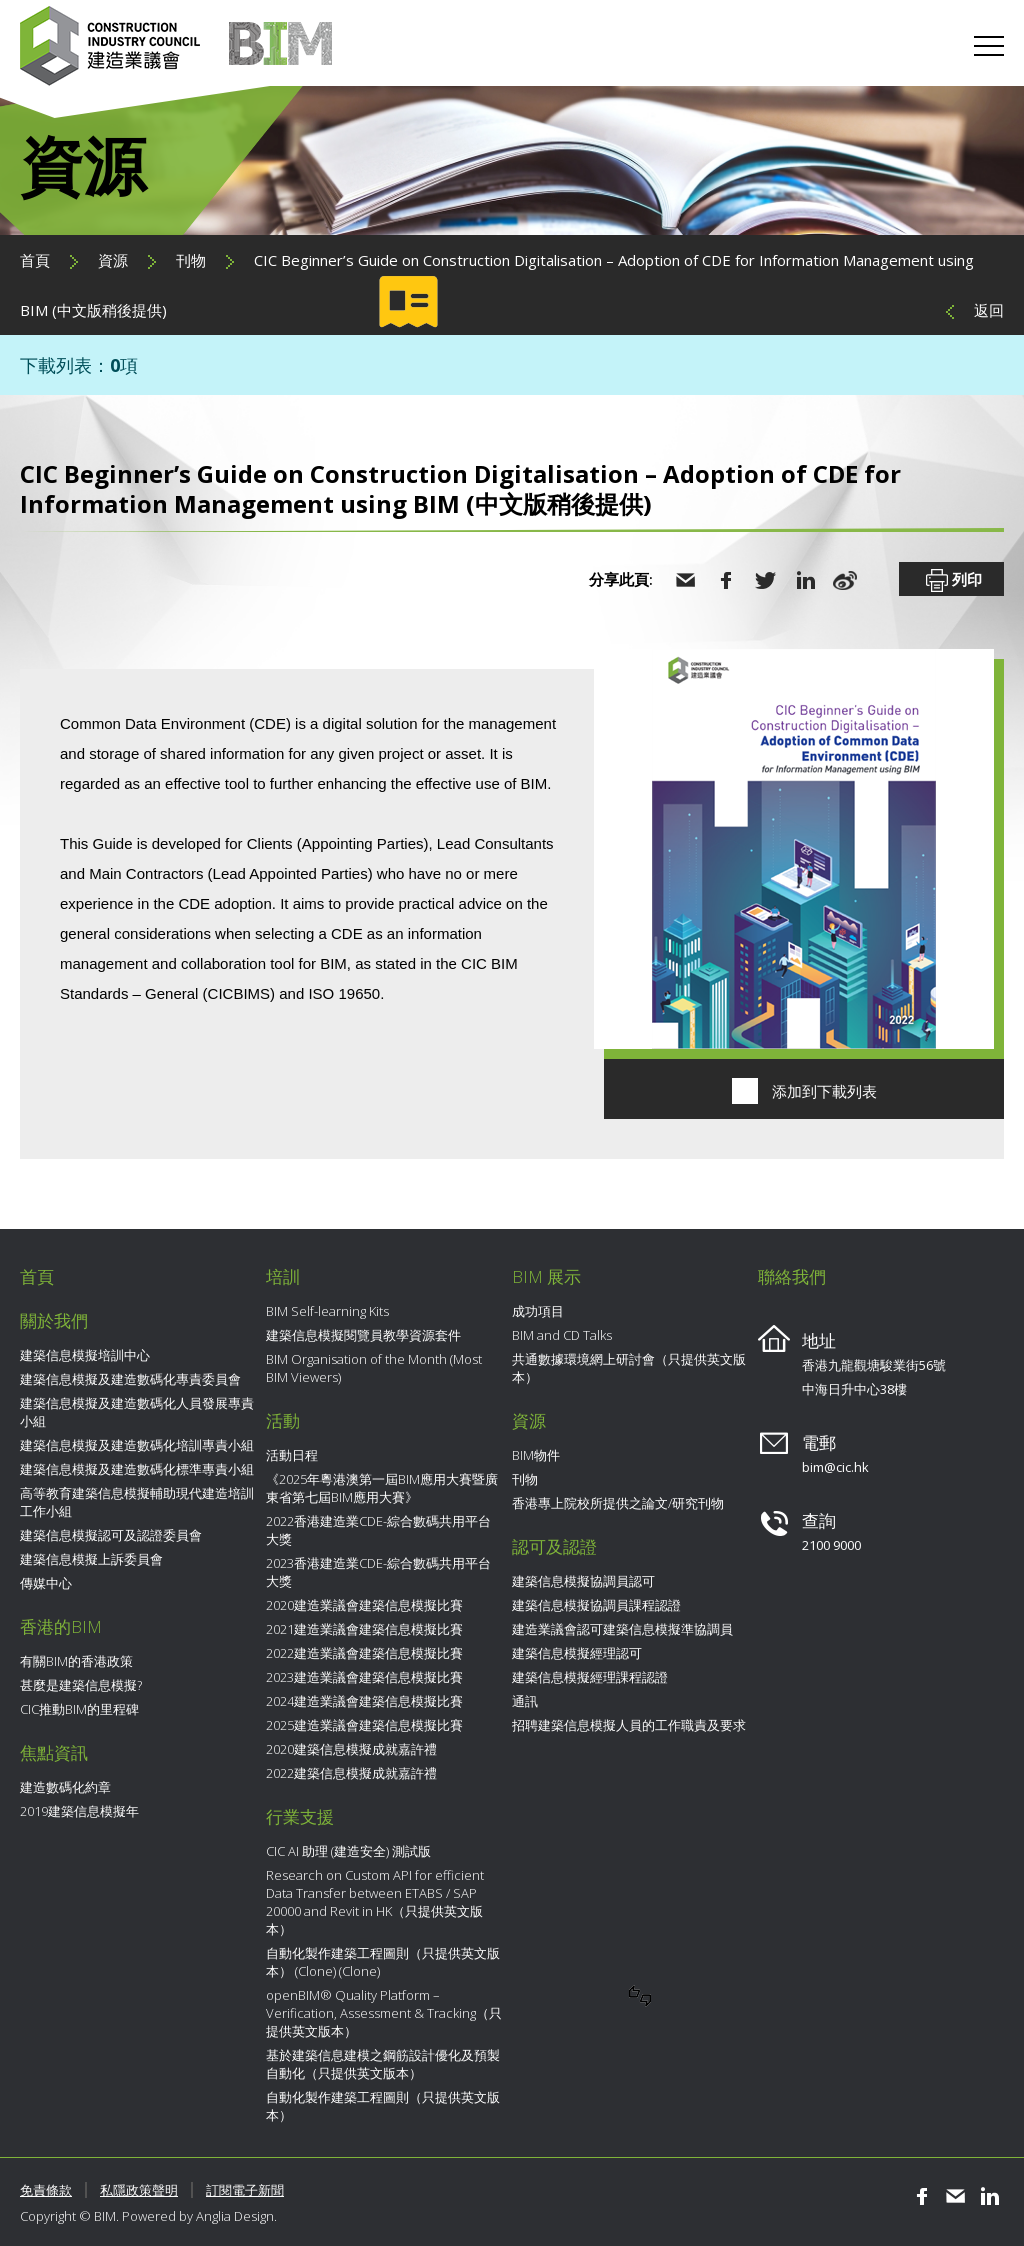 This screenshot has width=1024, height=2246. Describe the element at coordinates (640, 1996) in the screenshot. I see `rate or provide feedback` at that location.